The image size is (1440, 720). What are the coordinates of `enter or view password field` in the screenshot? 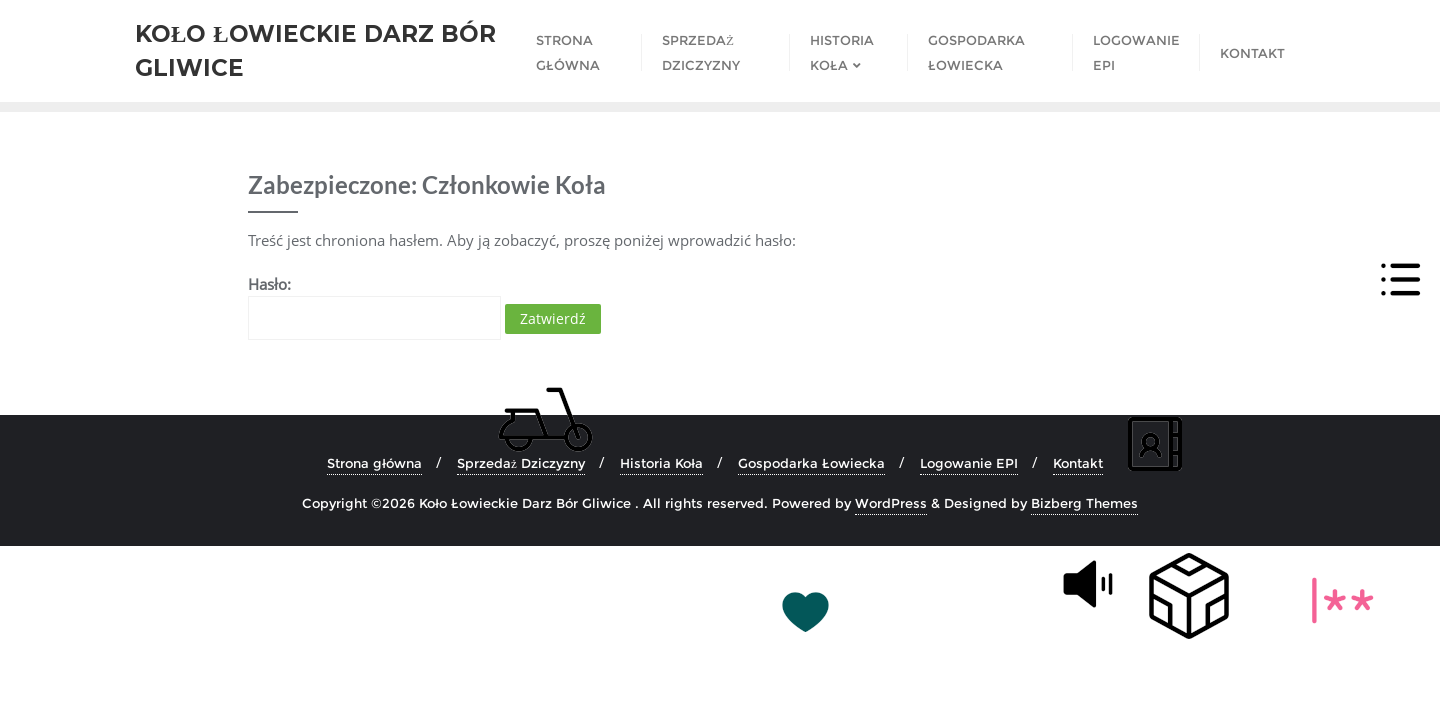 It's located at (1339, 600).